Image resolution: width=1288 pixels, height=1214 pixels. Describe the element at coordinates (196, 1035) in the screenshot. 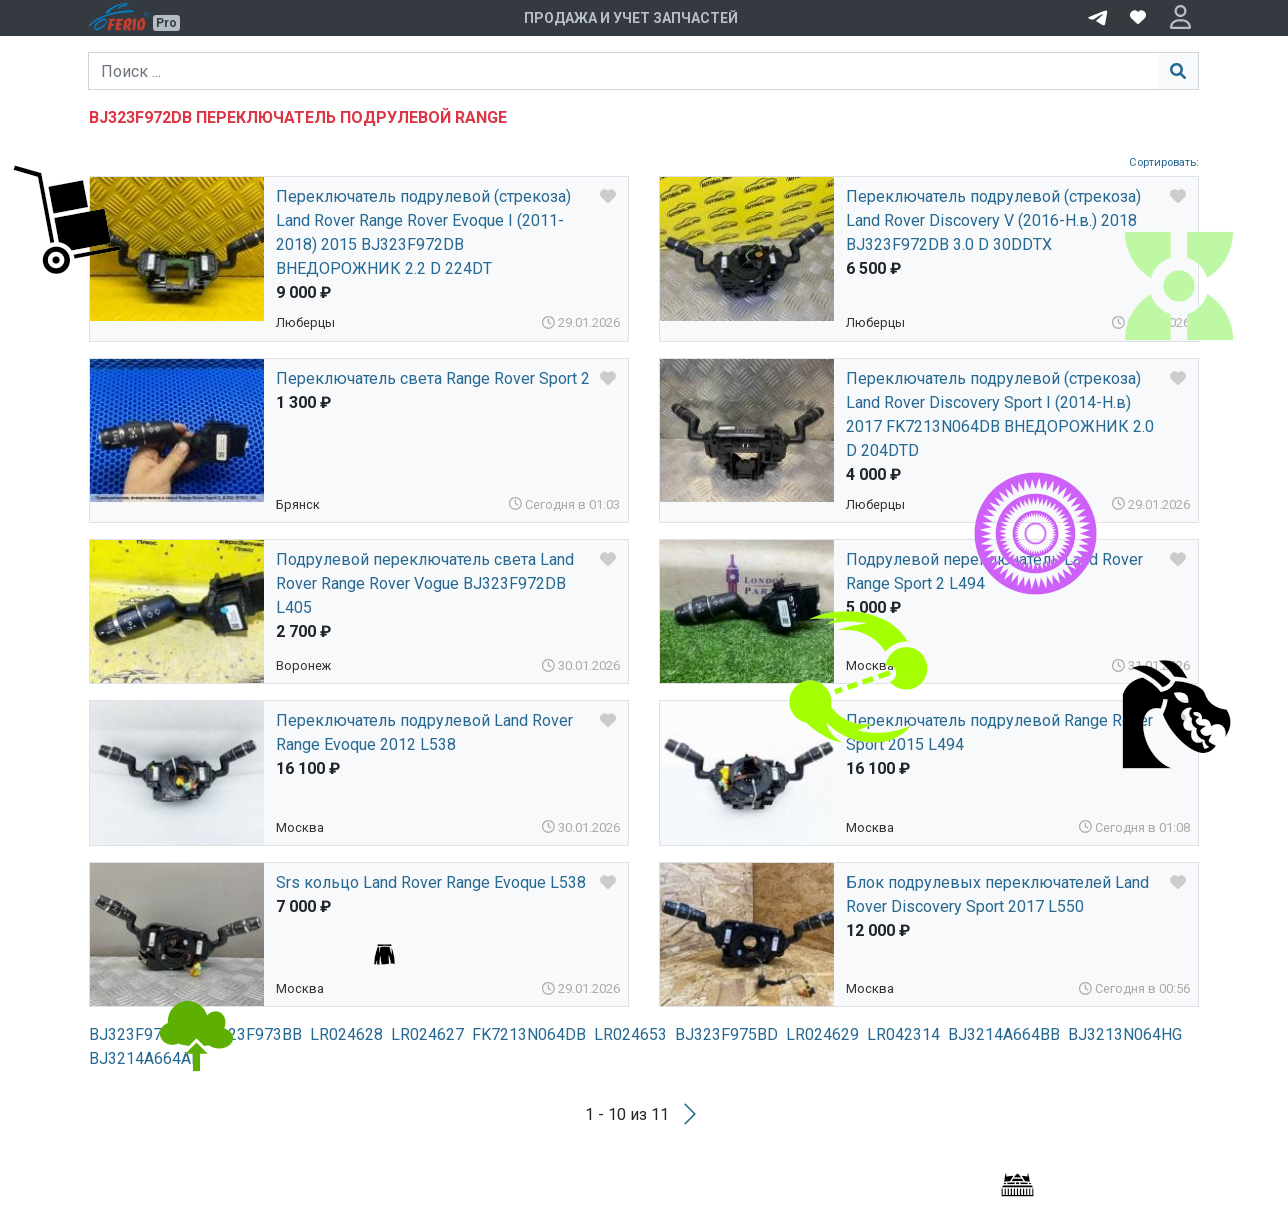

I see `upload file to cloud storage` at that location.